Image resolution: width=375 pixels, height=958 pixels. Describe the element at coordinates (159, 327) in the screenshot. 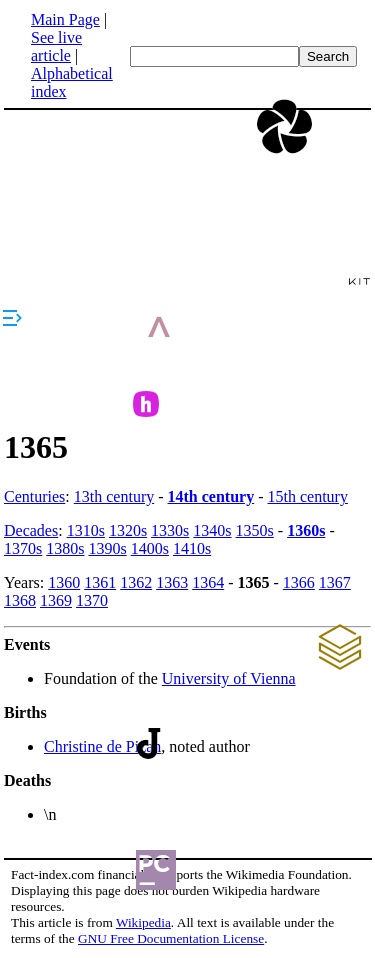

I see `visit teratail programming Q&A community` at that location.